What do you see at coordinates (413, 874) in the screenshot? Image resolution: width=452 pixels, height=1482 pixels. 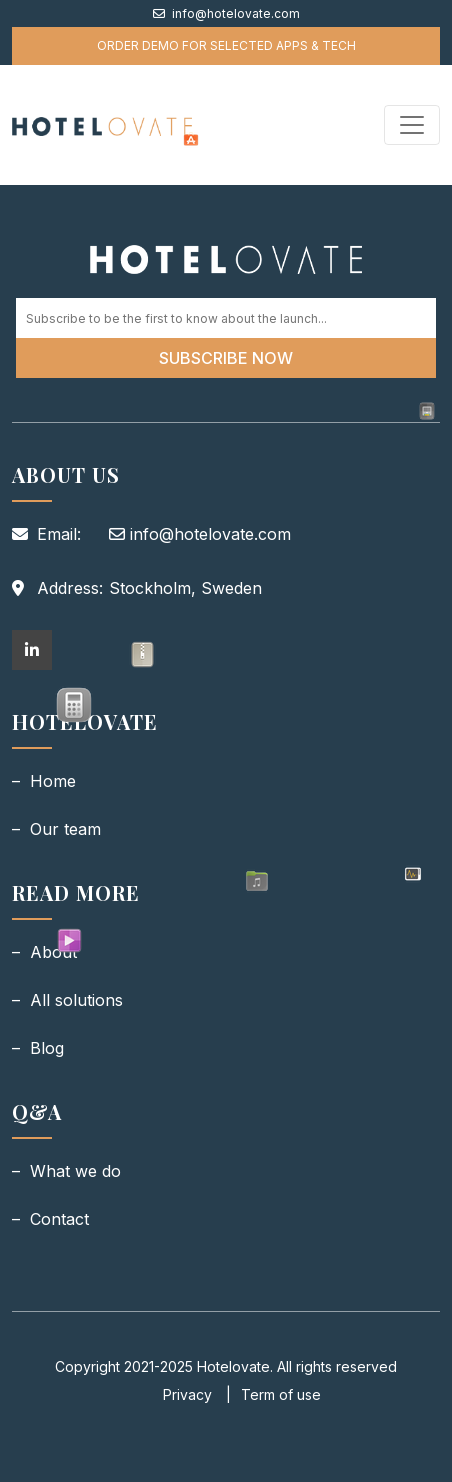 I see `open system monitor application` at bounding box center [413, 874].